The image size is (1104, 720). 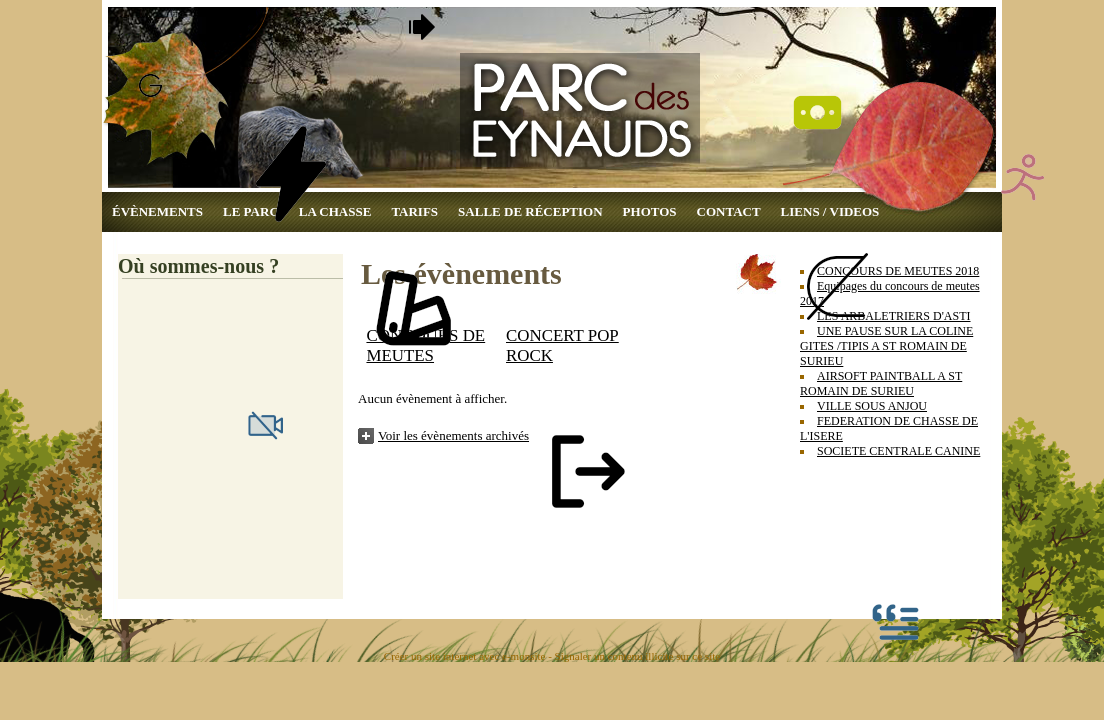 What do you see at coordinates (150, 85) in the screenshot?
I see `sign in with Google` at bounding box center [150, 85].